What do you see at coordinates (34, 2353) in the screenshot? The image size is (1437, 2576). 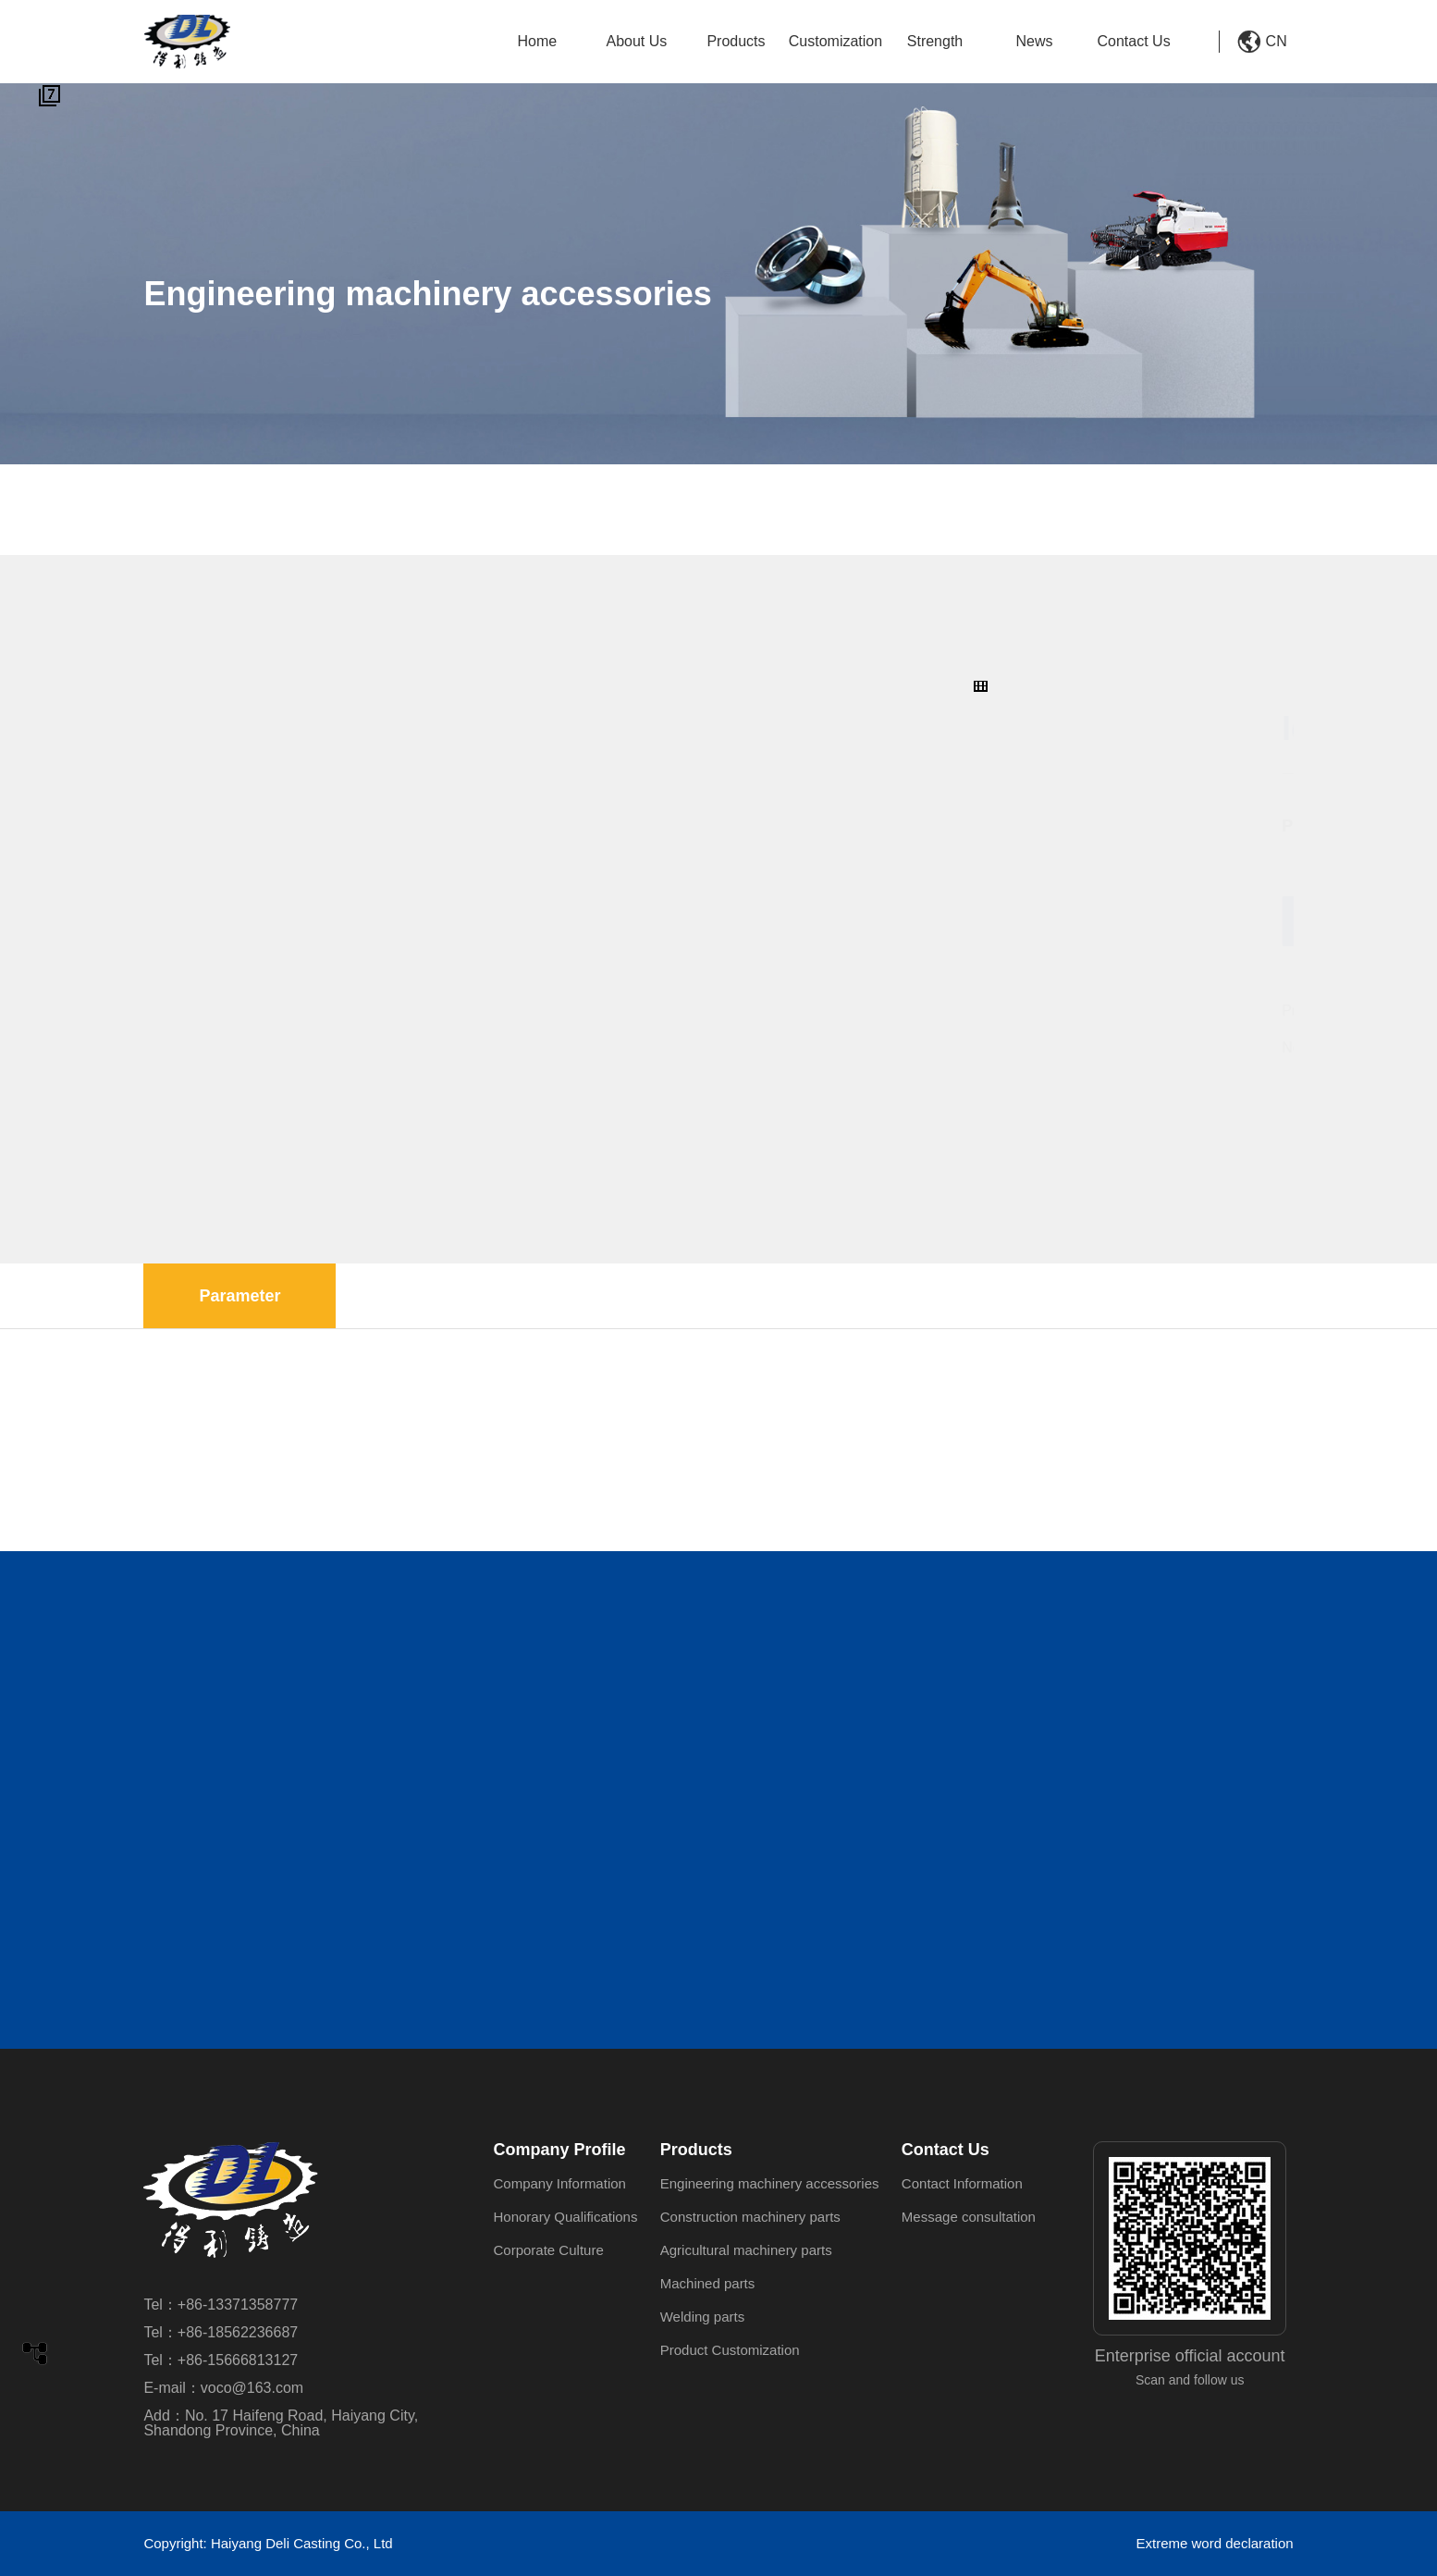 I see `view project hierarchy or structure` at bounding box center [34, 2353].